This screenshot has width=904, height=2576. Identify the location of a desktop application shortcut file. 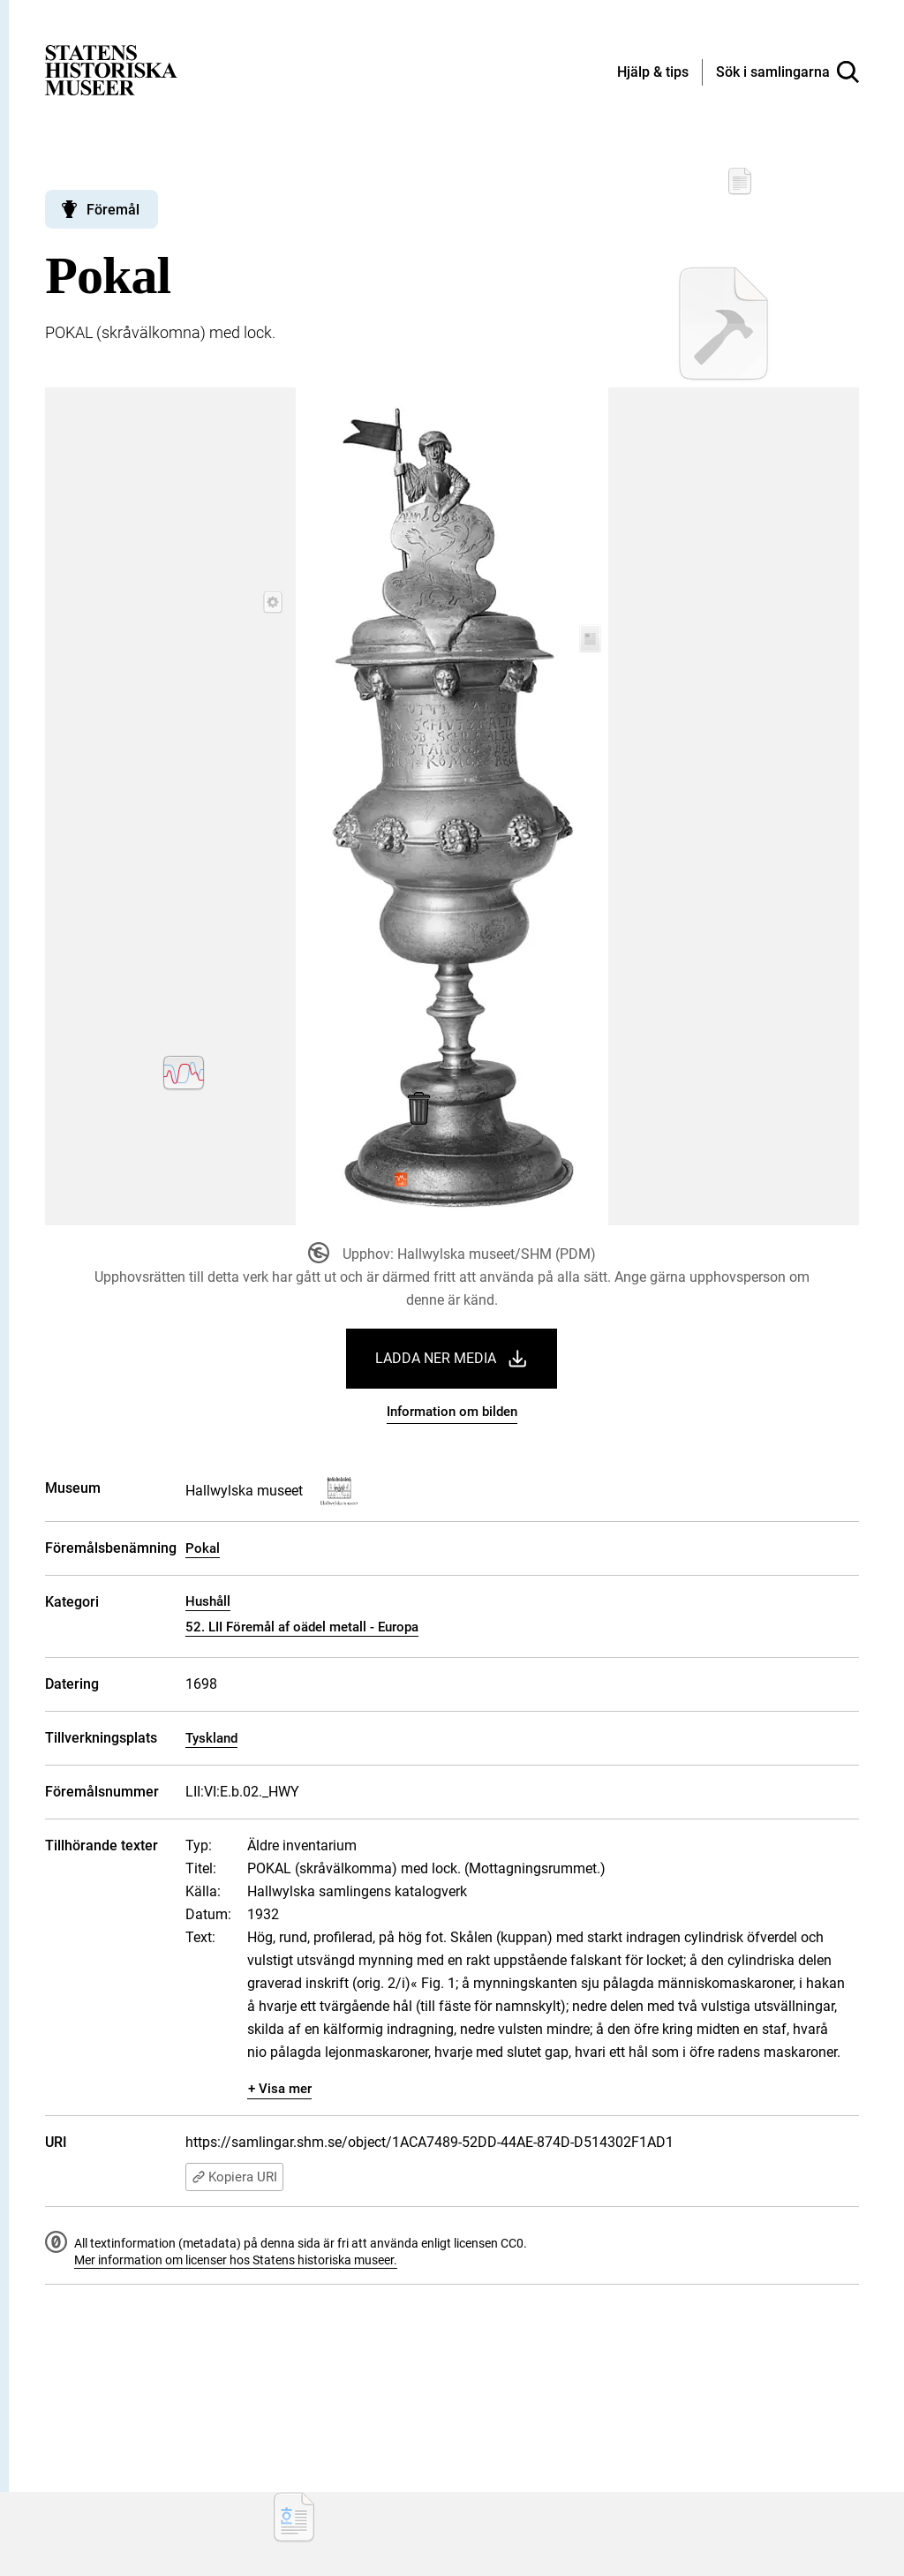
(273, 602).